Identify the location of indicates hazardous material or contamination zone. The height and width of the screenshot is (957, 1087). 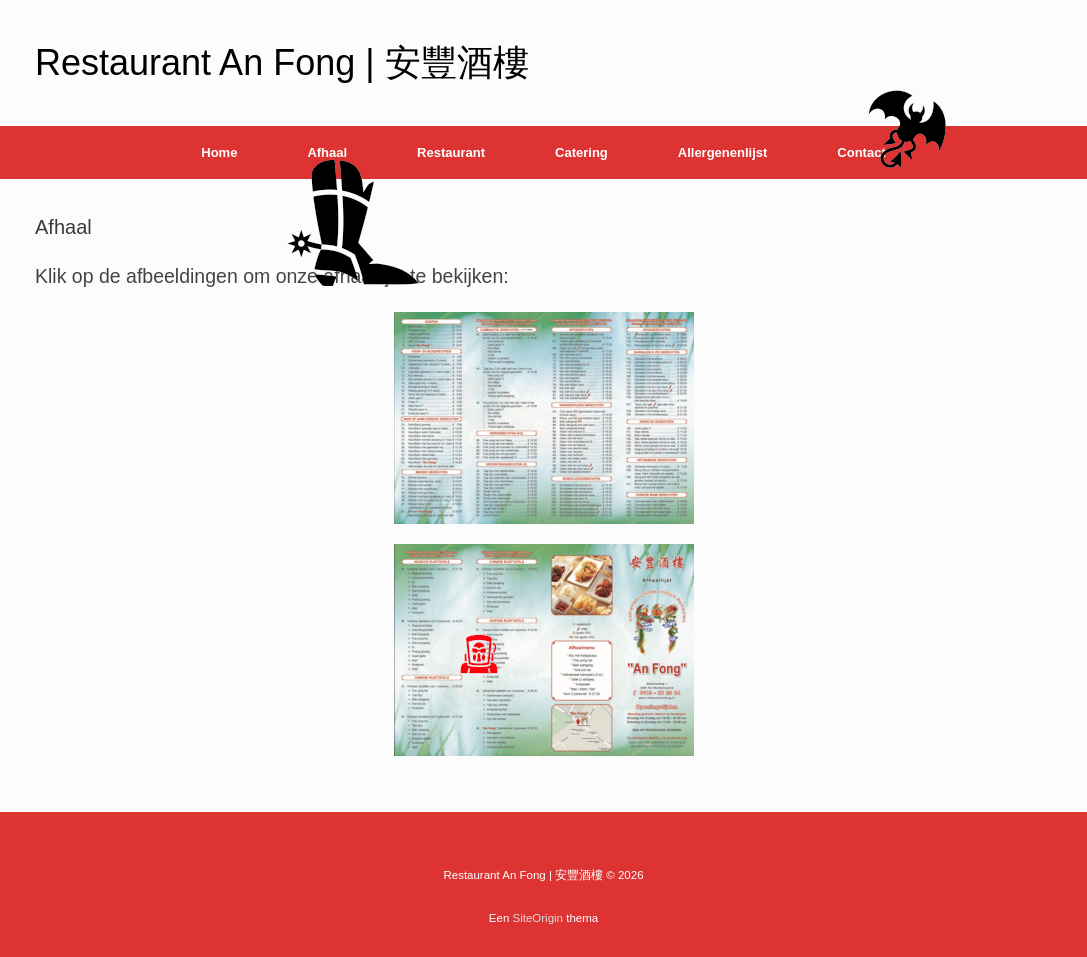
(479, 653).